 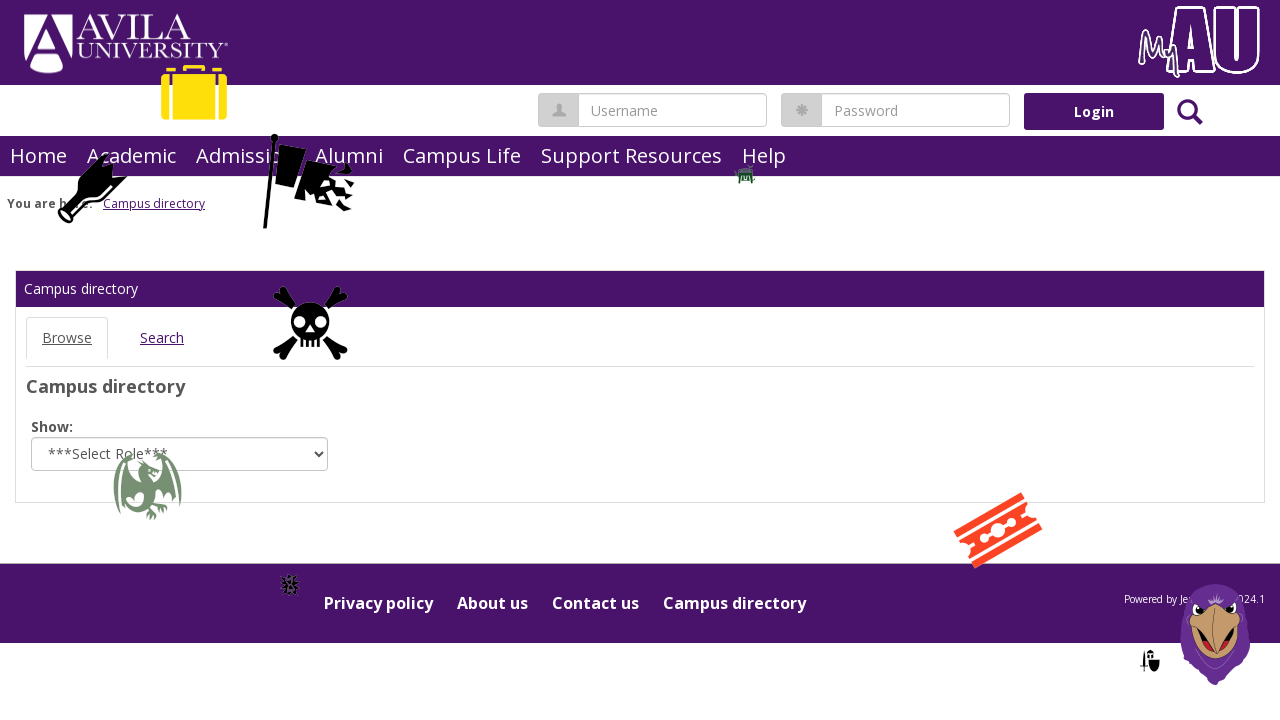 I want to click on access travel or trip planning features, so click(x=194, y=94).